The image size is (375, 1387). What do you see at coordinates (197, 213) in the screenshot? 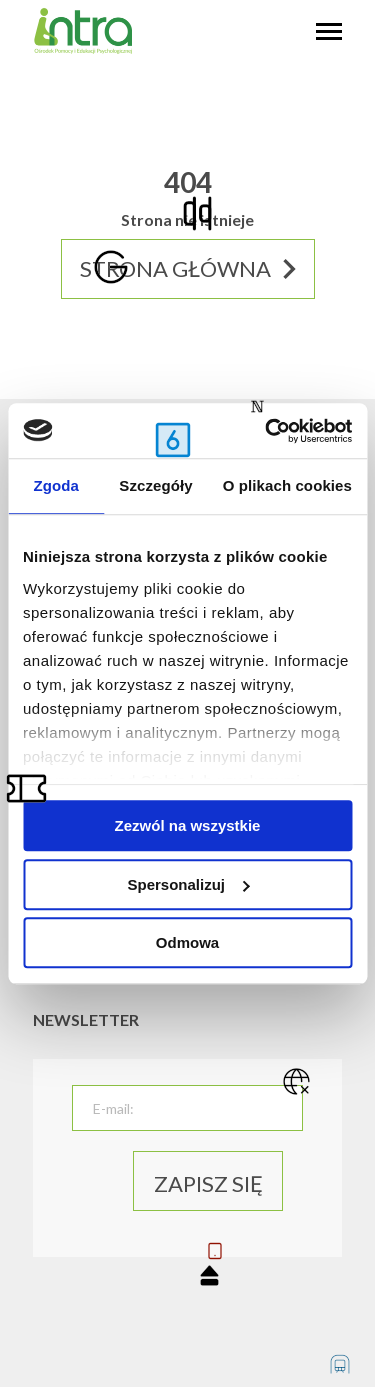
I see `distribute objects horizontally from the end` at bounding box center [197, 213].